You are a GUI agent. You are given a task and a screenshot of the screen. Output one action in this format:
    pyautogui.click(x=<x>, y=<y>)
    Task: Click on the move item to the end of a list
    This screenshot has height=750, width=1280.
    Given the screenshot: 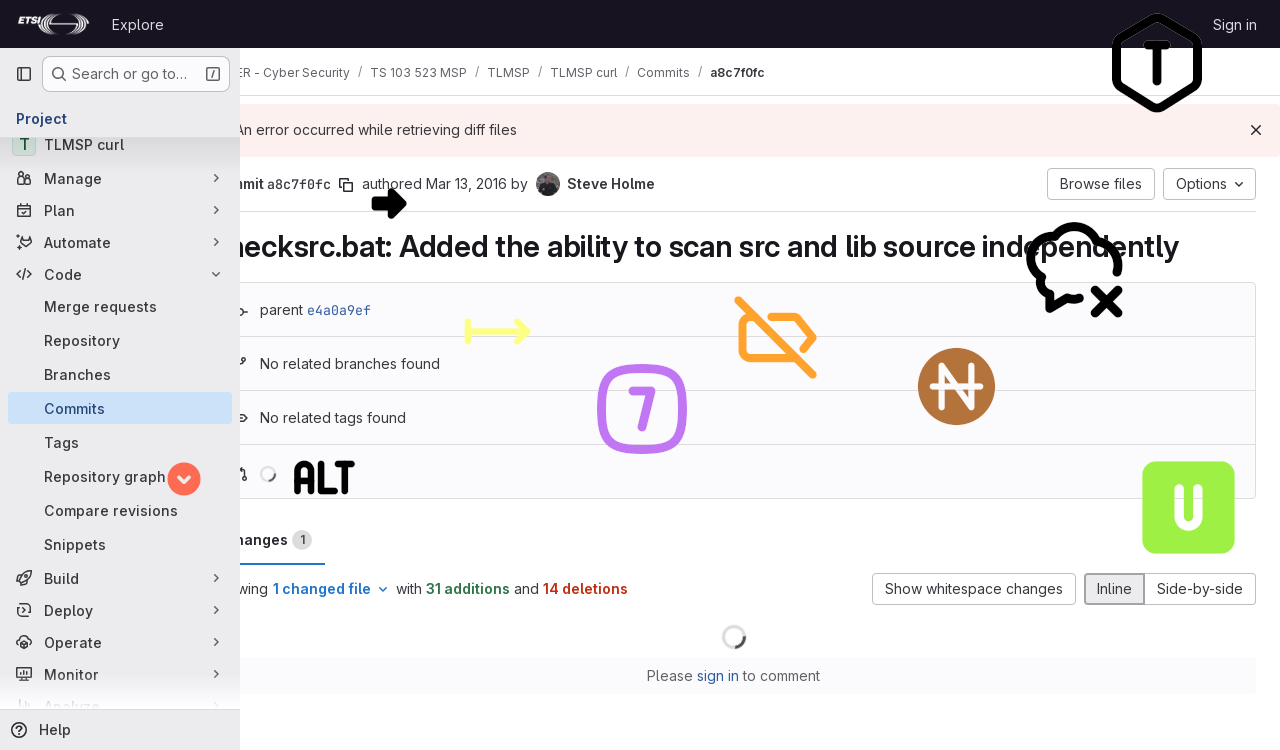 What is the action you would take?
    pyautogui.click(x=497, y=331)
    